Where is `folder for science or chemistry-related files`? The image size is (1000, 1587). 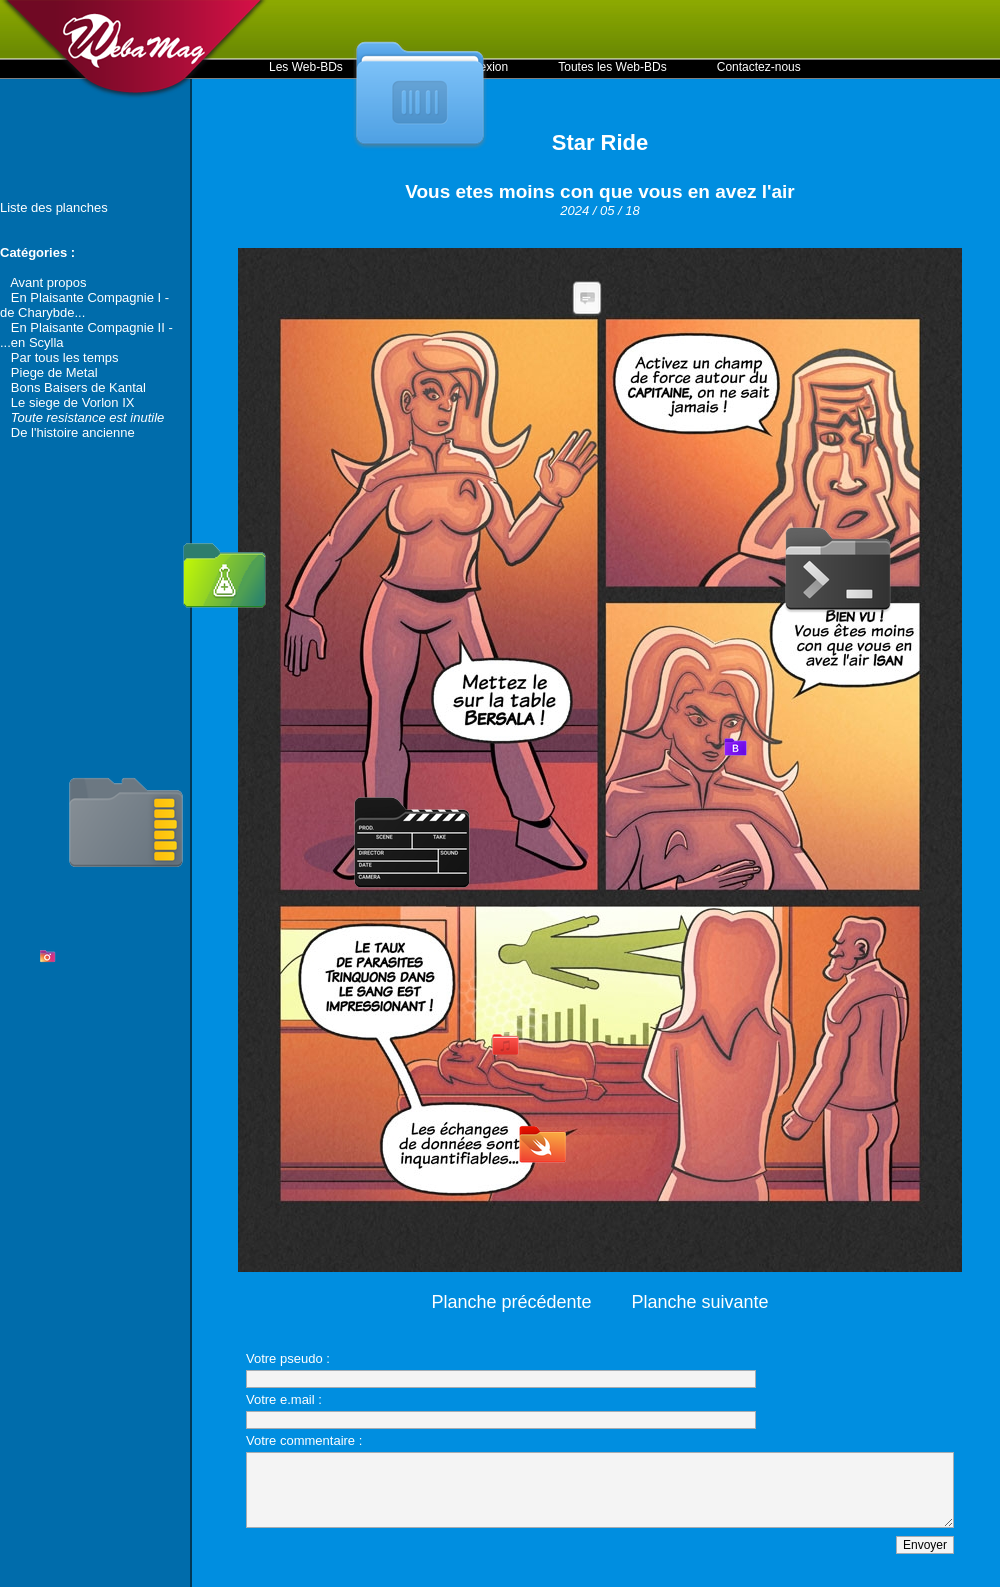 folder for science or chemistry-related files is located at coordinates (224, 577).